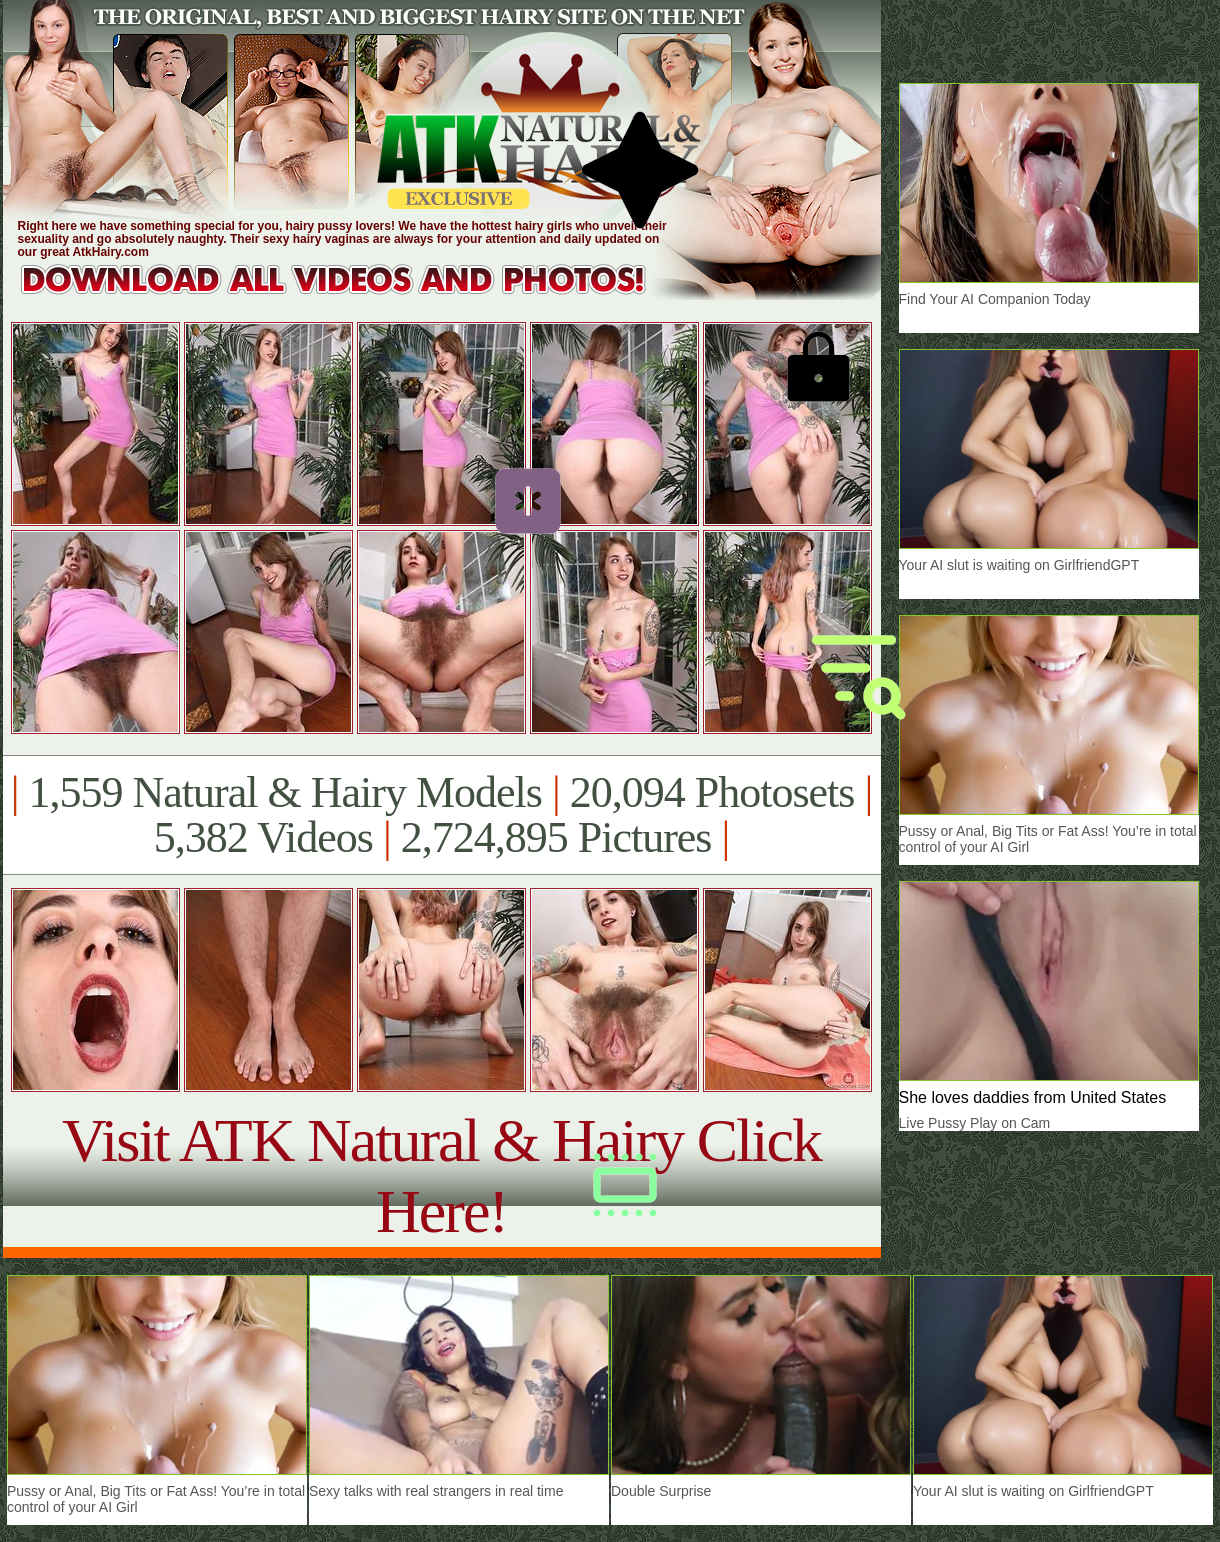  Describe the element at coordinates (640, 170) in the screenshot. I see `indicates a special or featured item` at that location.